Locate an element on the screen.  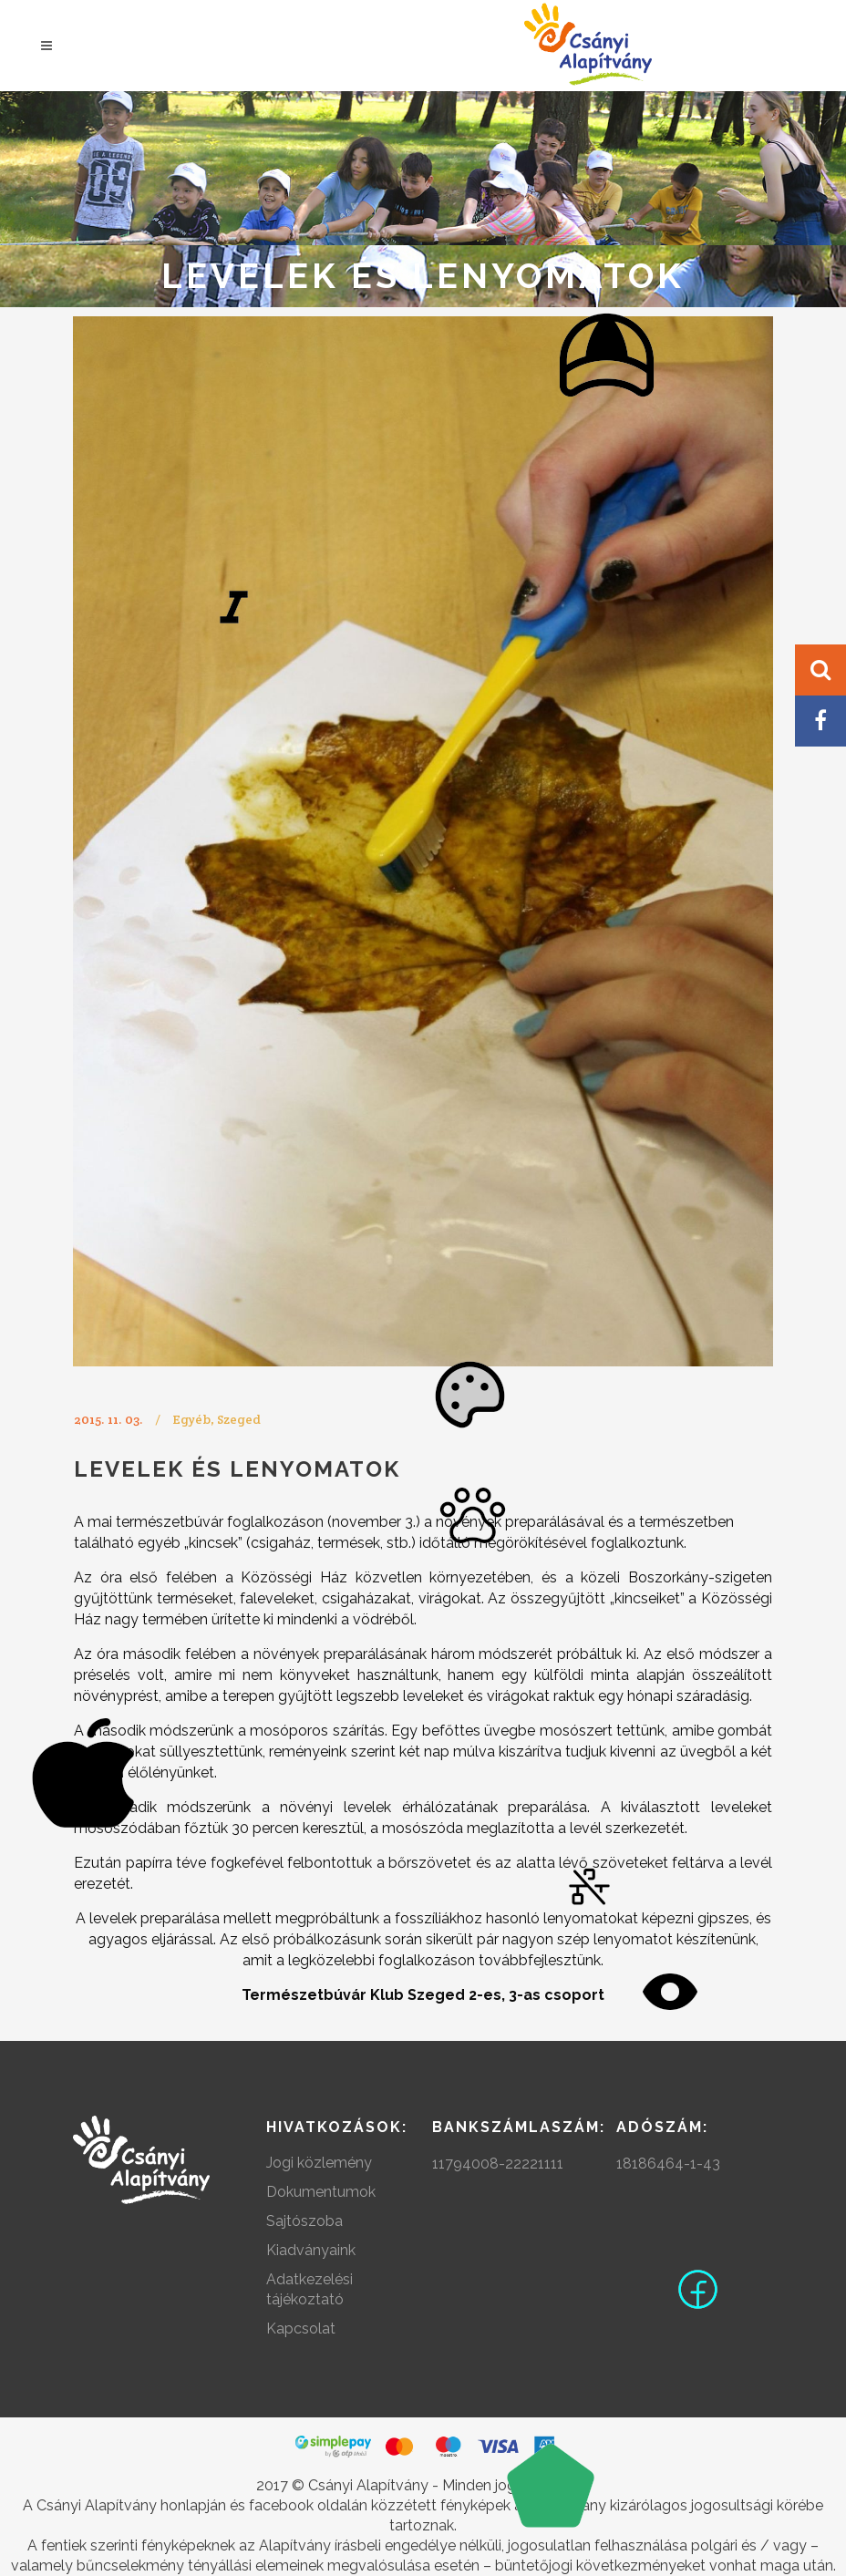
network connection unavailable is located at coordinates (589, 1887).